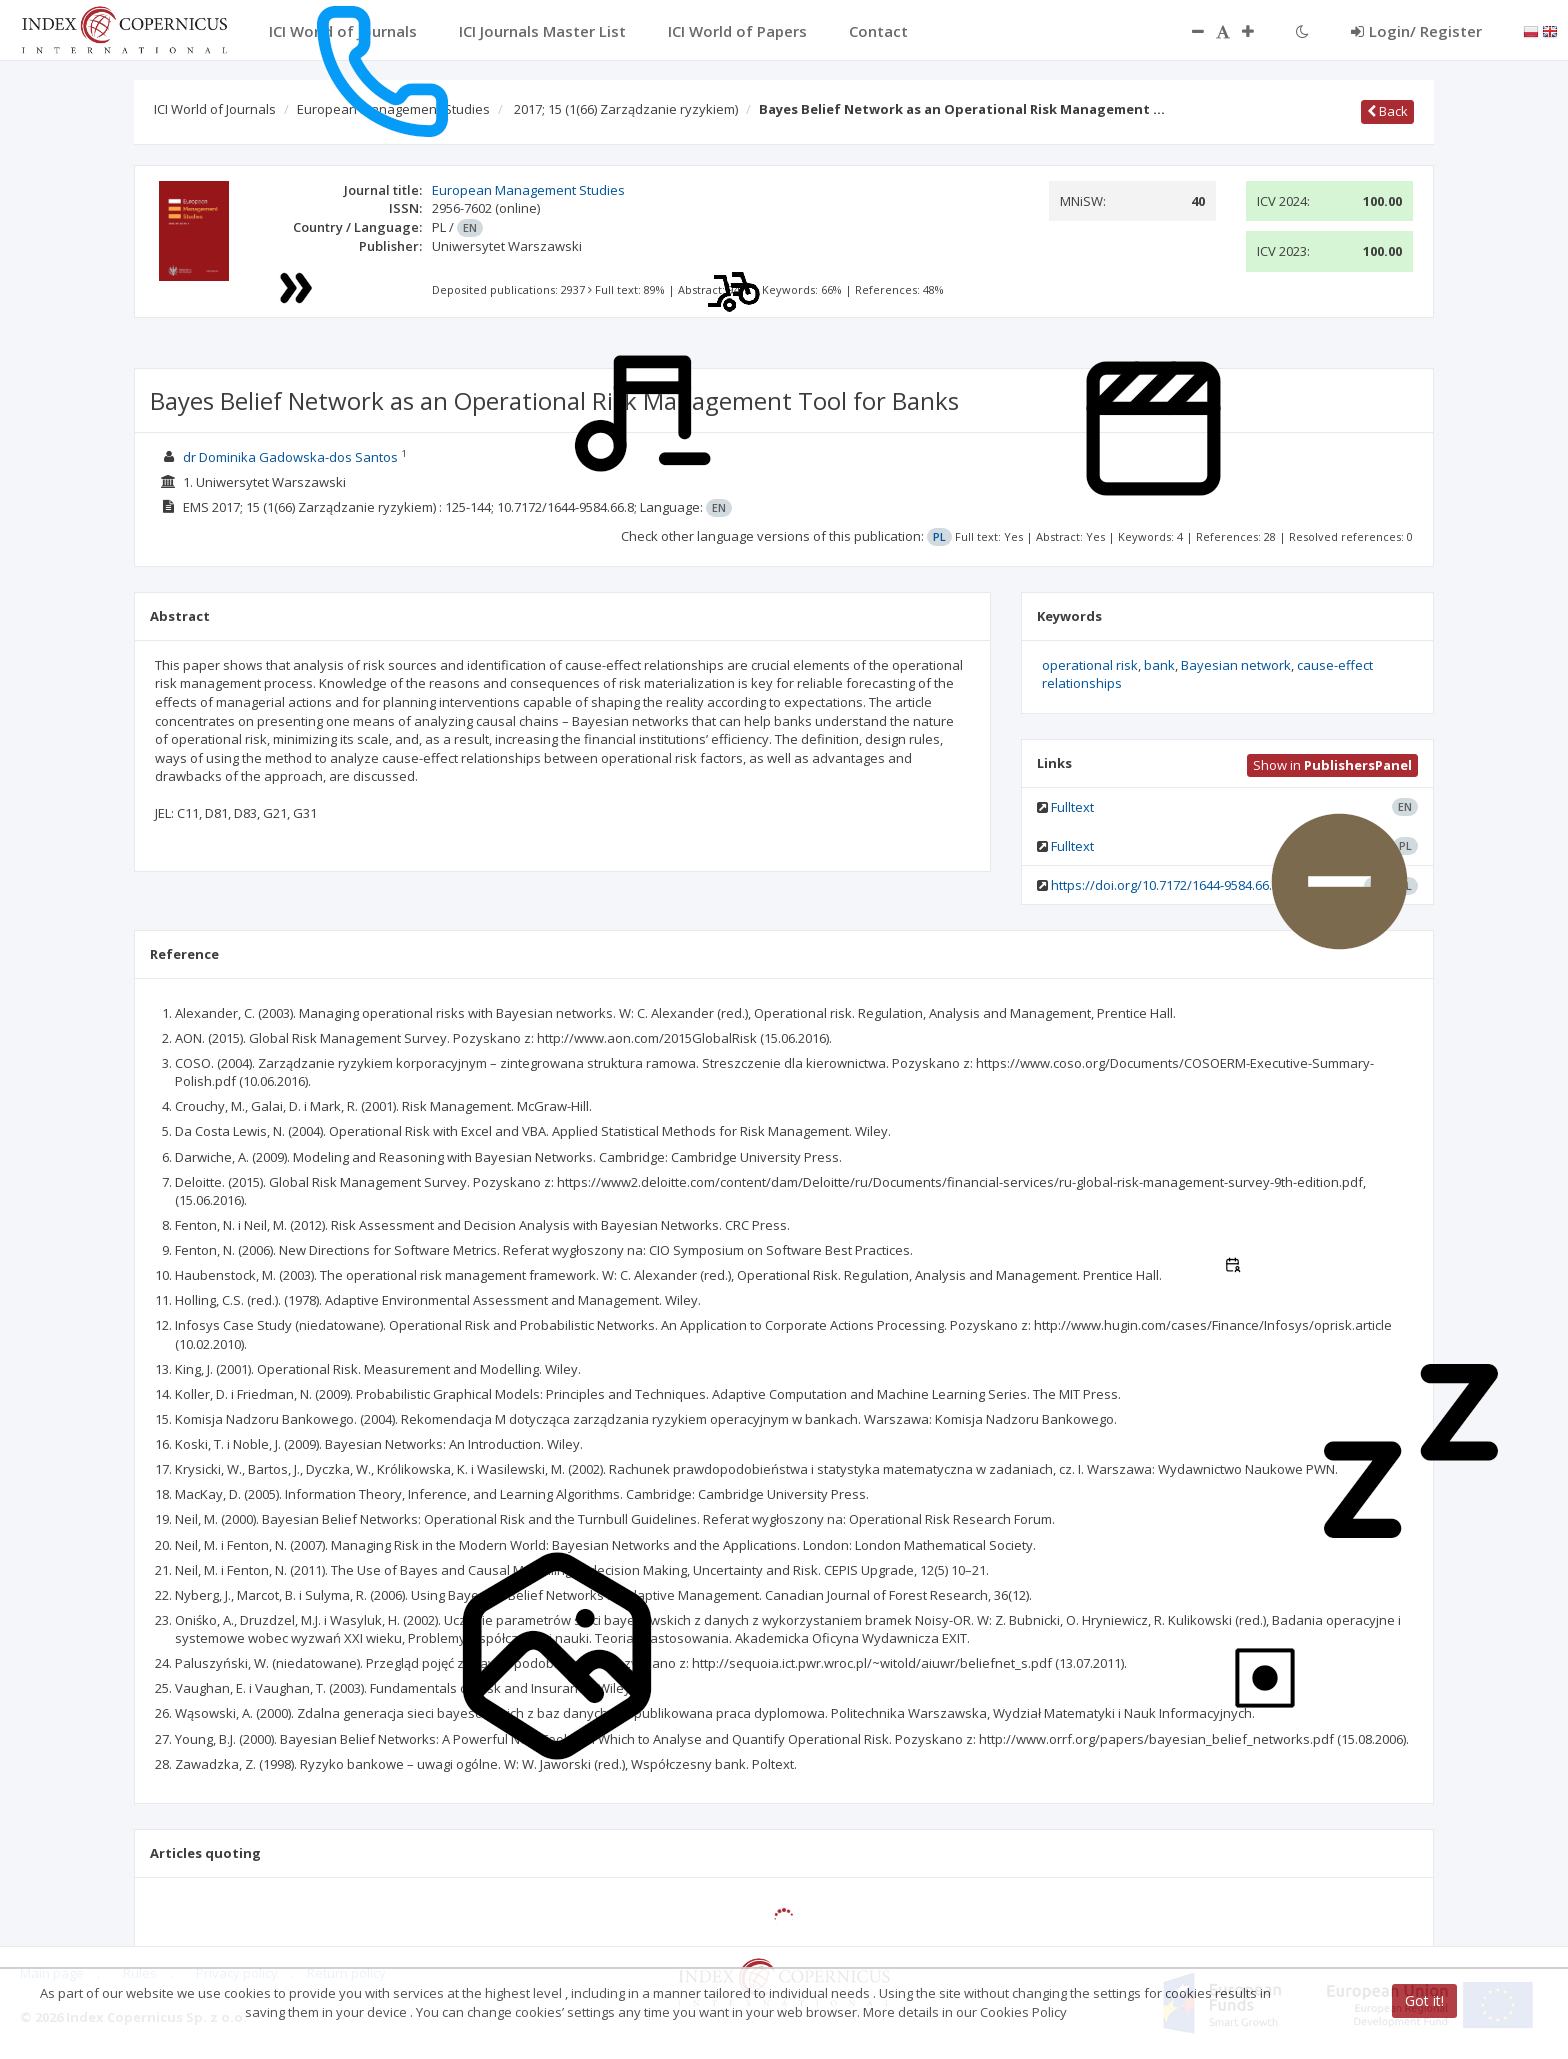  Describe the element at coordinates (1232, 1264) in the screenshot. I see `view scheduled appointments with contacts` at that location.